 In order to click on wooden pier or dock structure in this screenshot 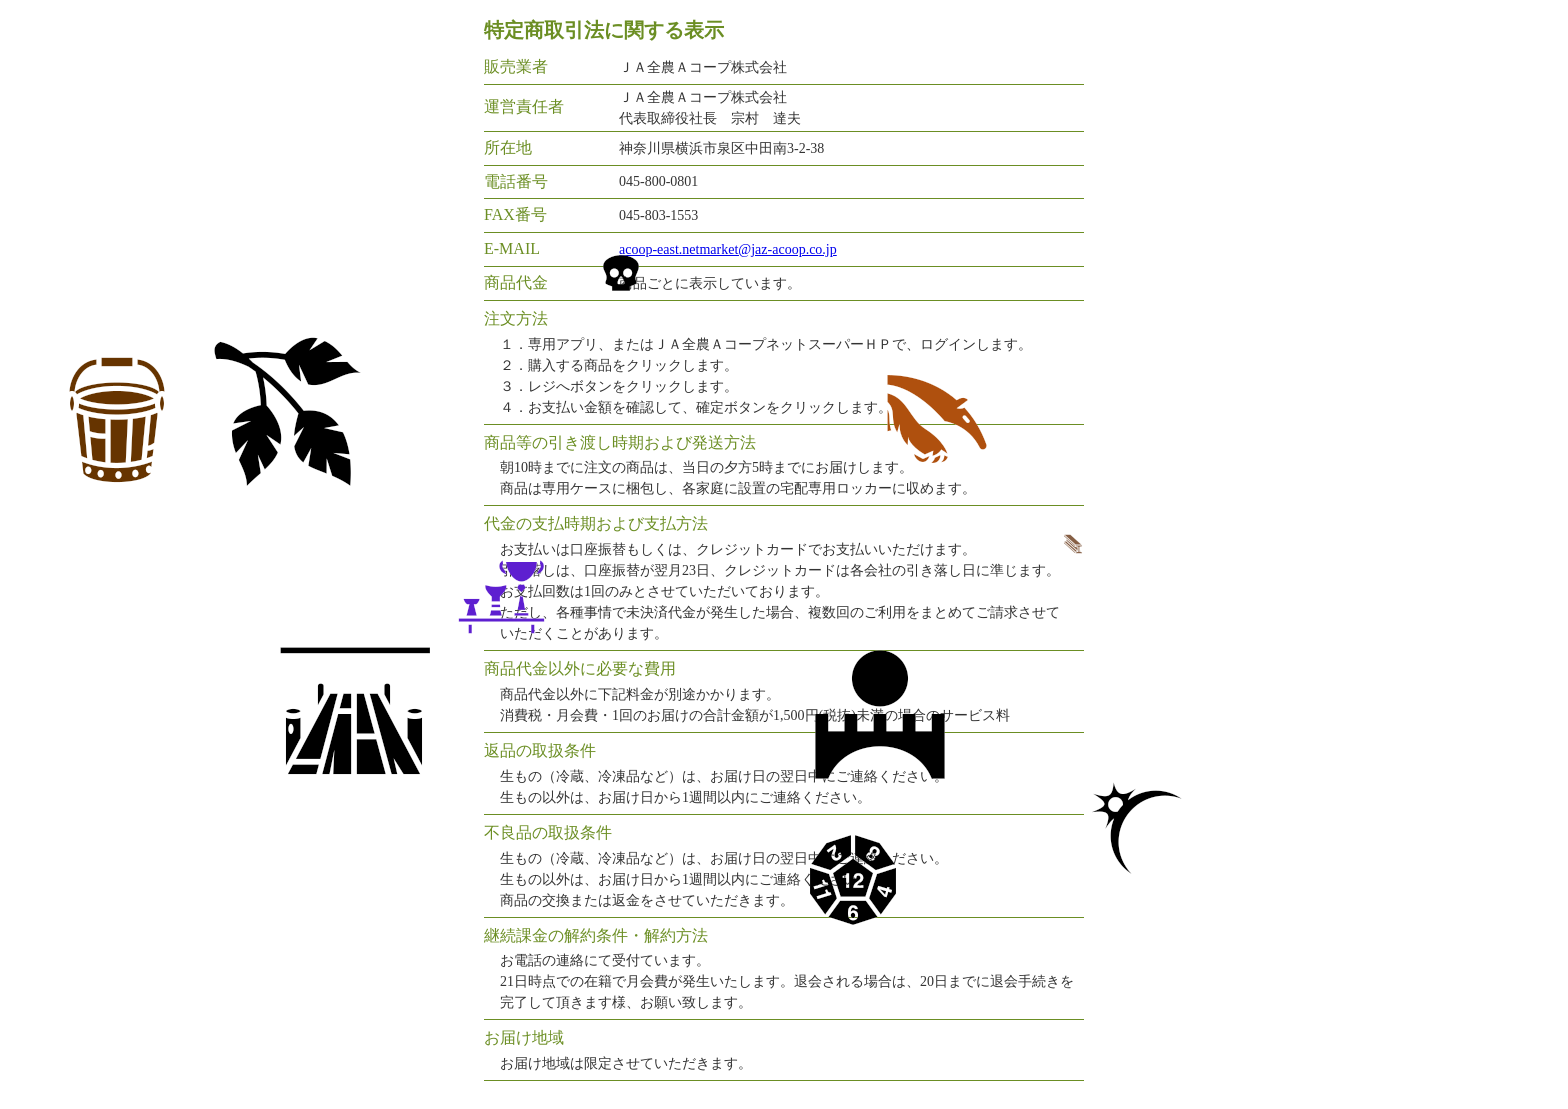, I will do `click(354, 701)`.